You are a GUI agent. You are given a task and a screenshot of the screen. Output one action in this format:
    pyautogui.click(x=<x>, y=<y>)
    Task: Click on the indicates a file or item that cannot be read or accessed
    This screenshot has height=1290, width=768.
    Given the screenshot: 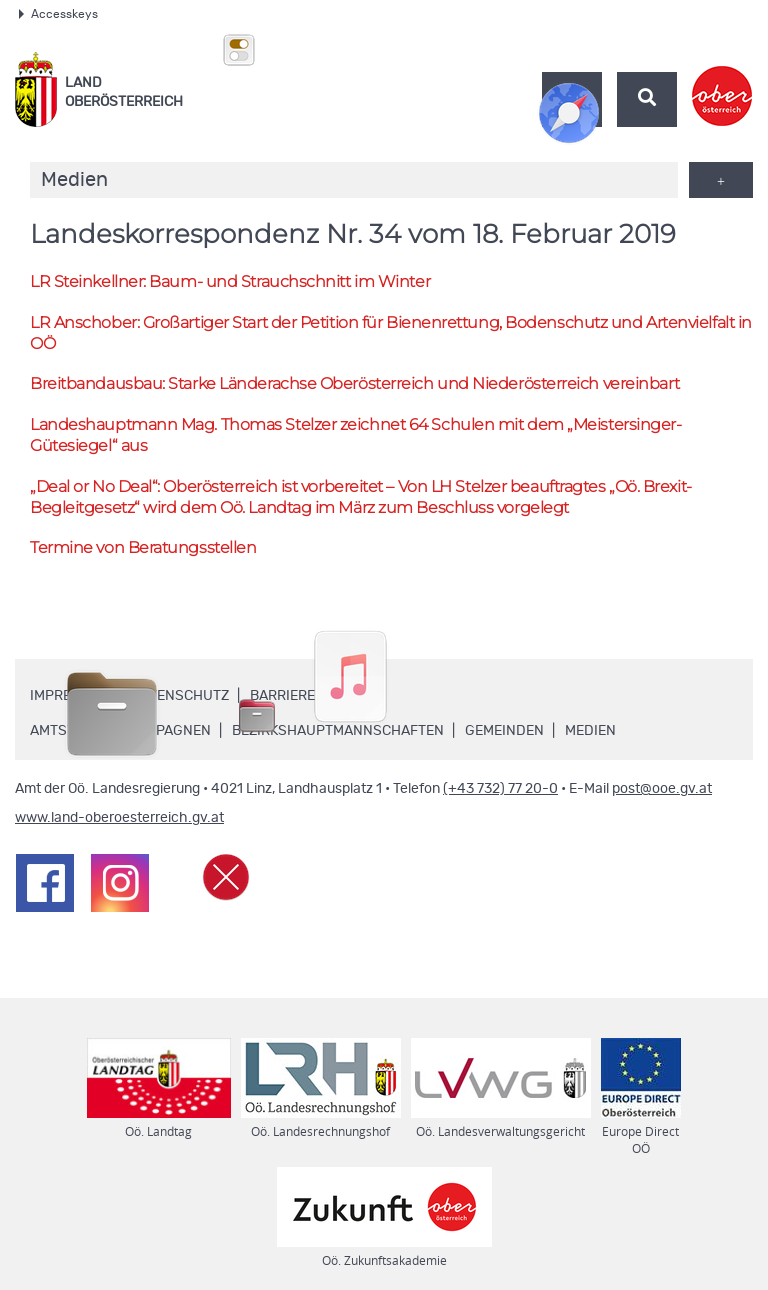 What is the action you would take?
    pyautogui.click(x=226, y=877)
    